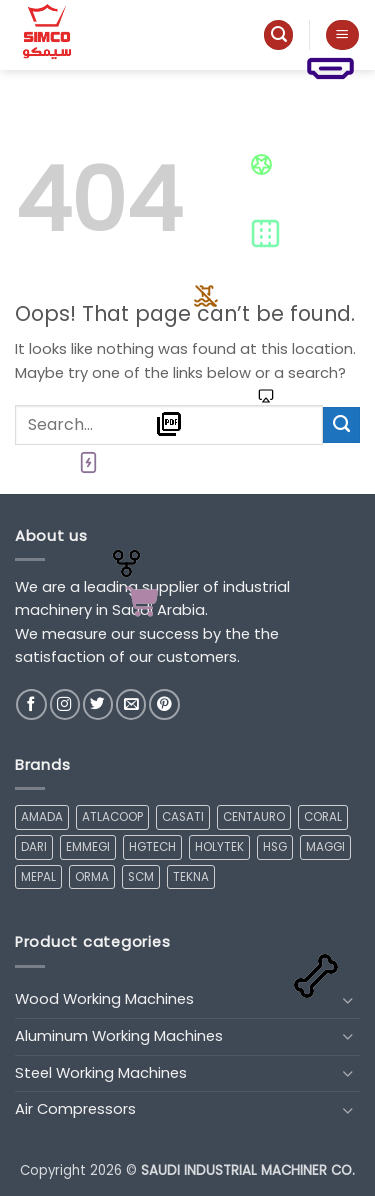  I want to click on fork a repository, so click(126, 563).